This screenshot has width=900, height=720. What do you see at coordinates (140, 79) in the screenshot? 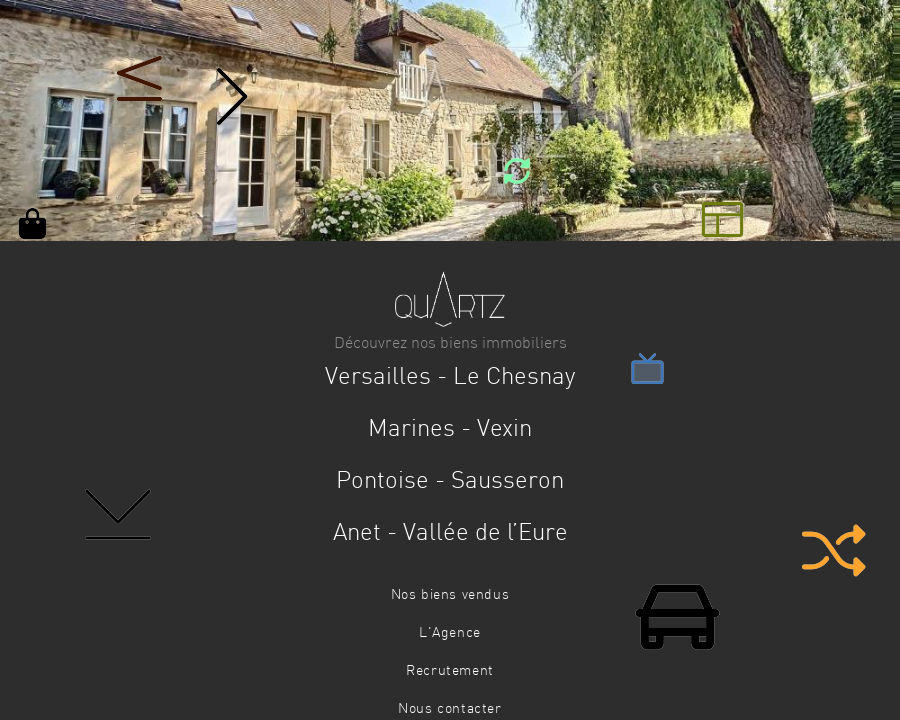
I see `less than or equal to mathematical operator` at bounding box center [140, 79].